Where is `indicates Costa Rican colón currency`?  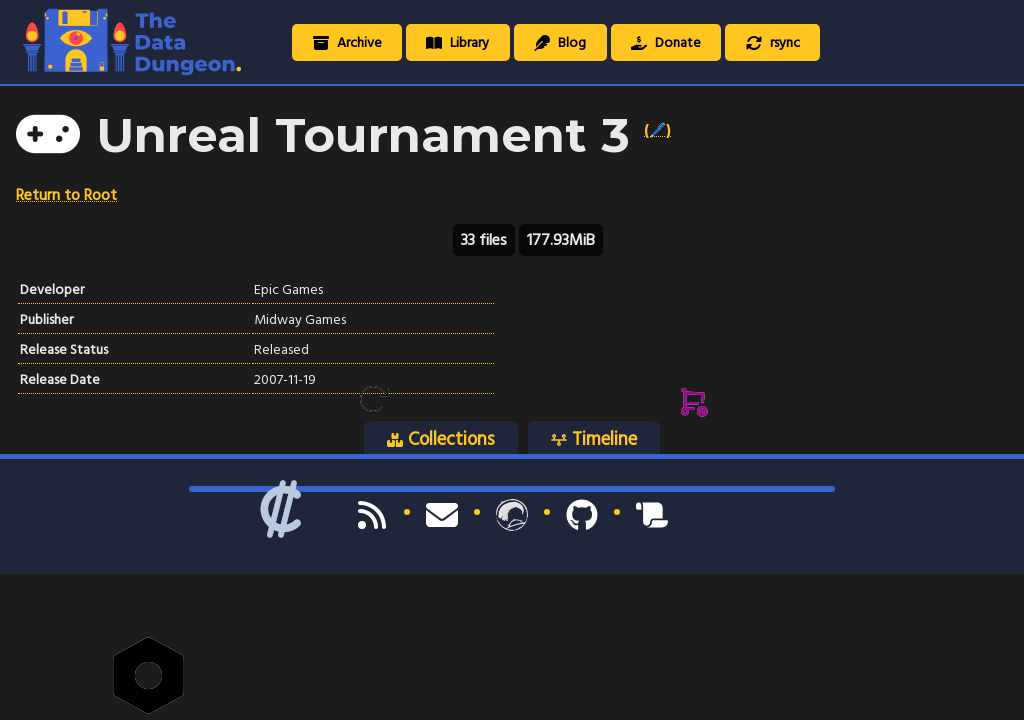 indicates Costa Rican colón currency is located at coordinates (281, 509).